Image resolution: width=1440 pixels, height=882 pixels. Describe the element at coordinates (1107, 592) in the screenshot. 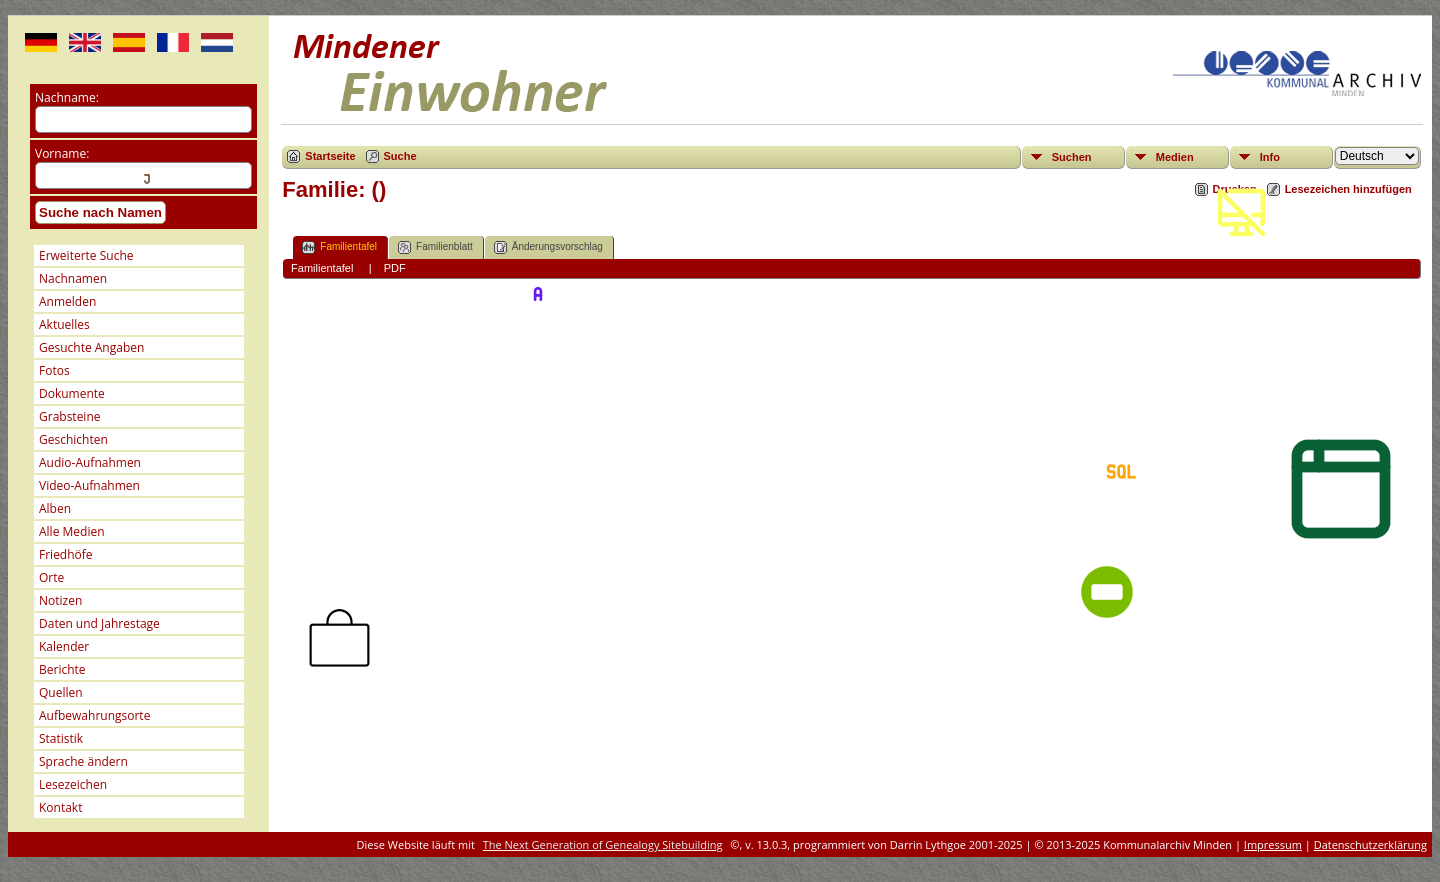

I see `indicates an error or blocked state` at that location.